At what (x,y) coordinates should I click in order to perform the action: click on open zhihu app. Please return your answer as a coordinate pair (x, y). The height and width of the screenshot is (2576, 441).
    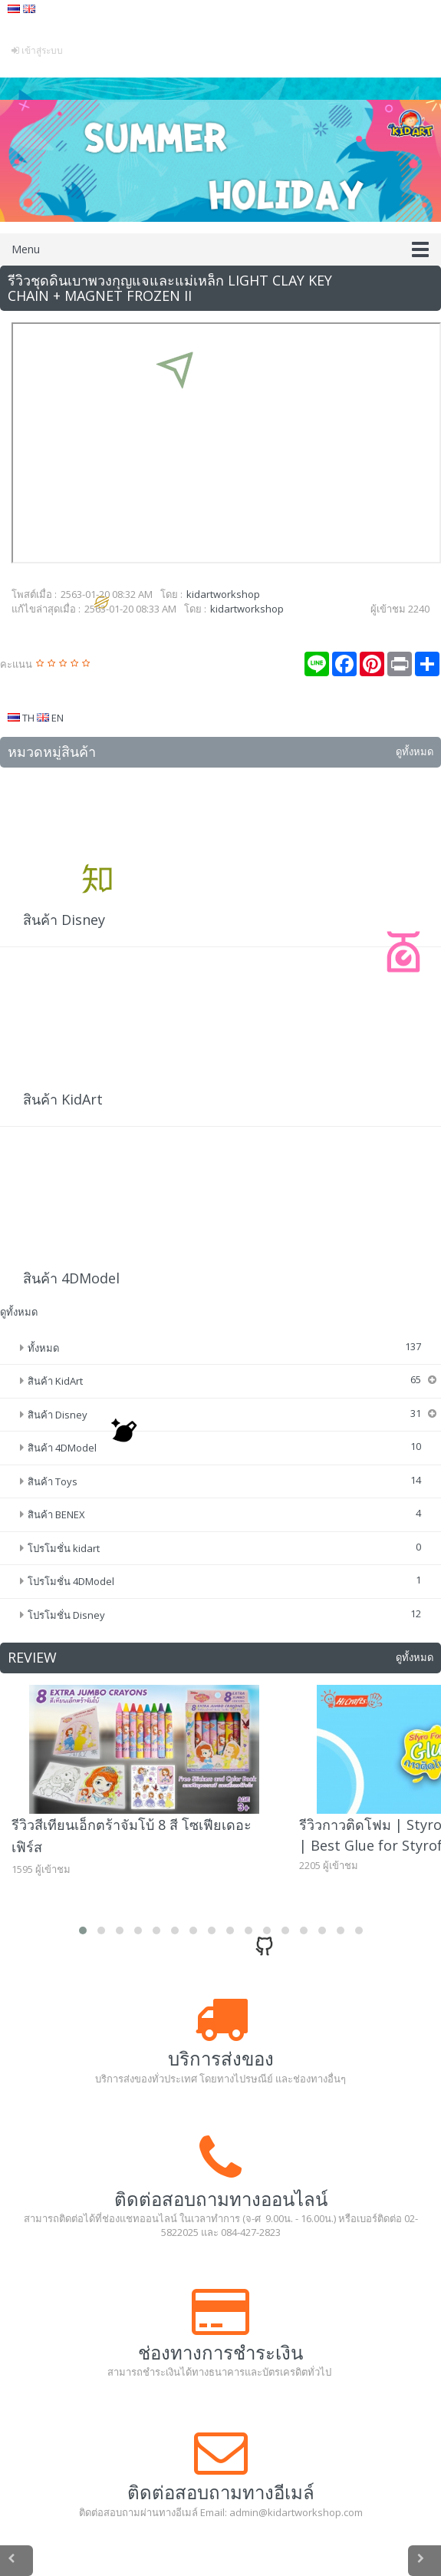
    Looking at the image, I should click on (97, 878).